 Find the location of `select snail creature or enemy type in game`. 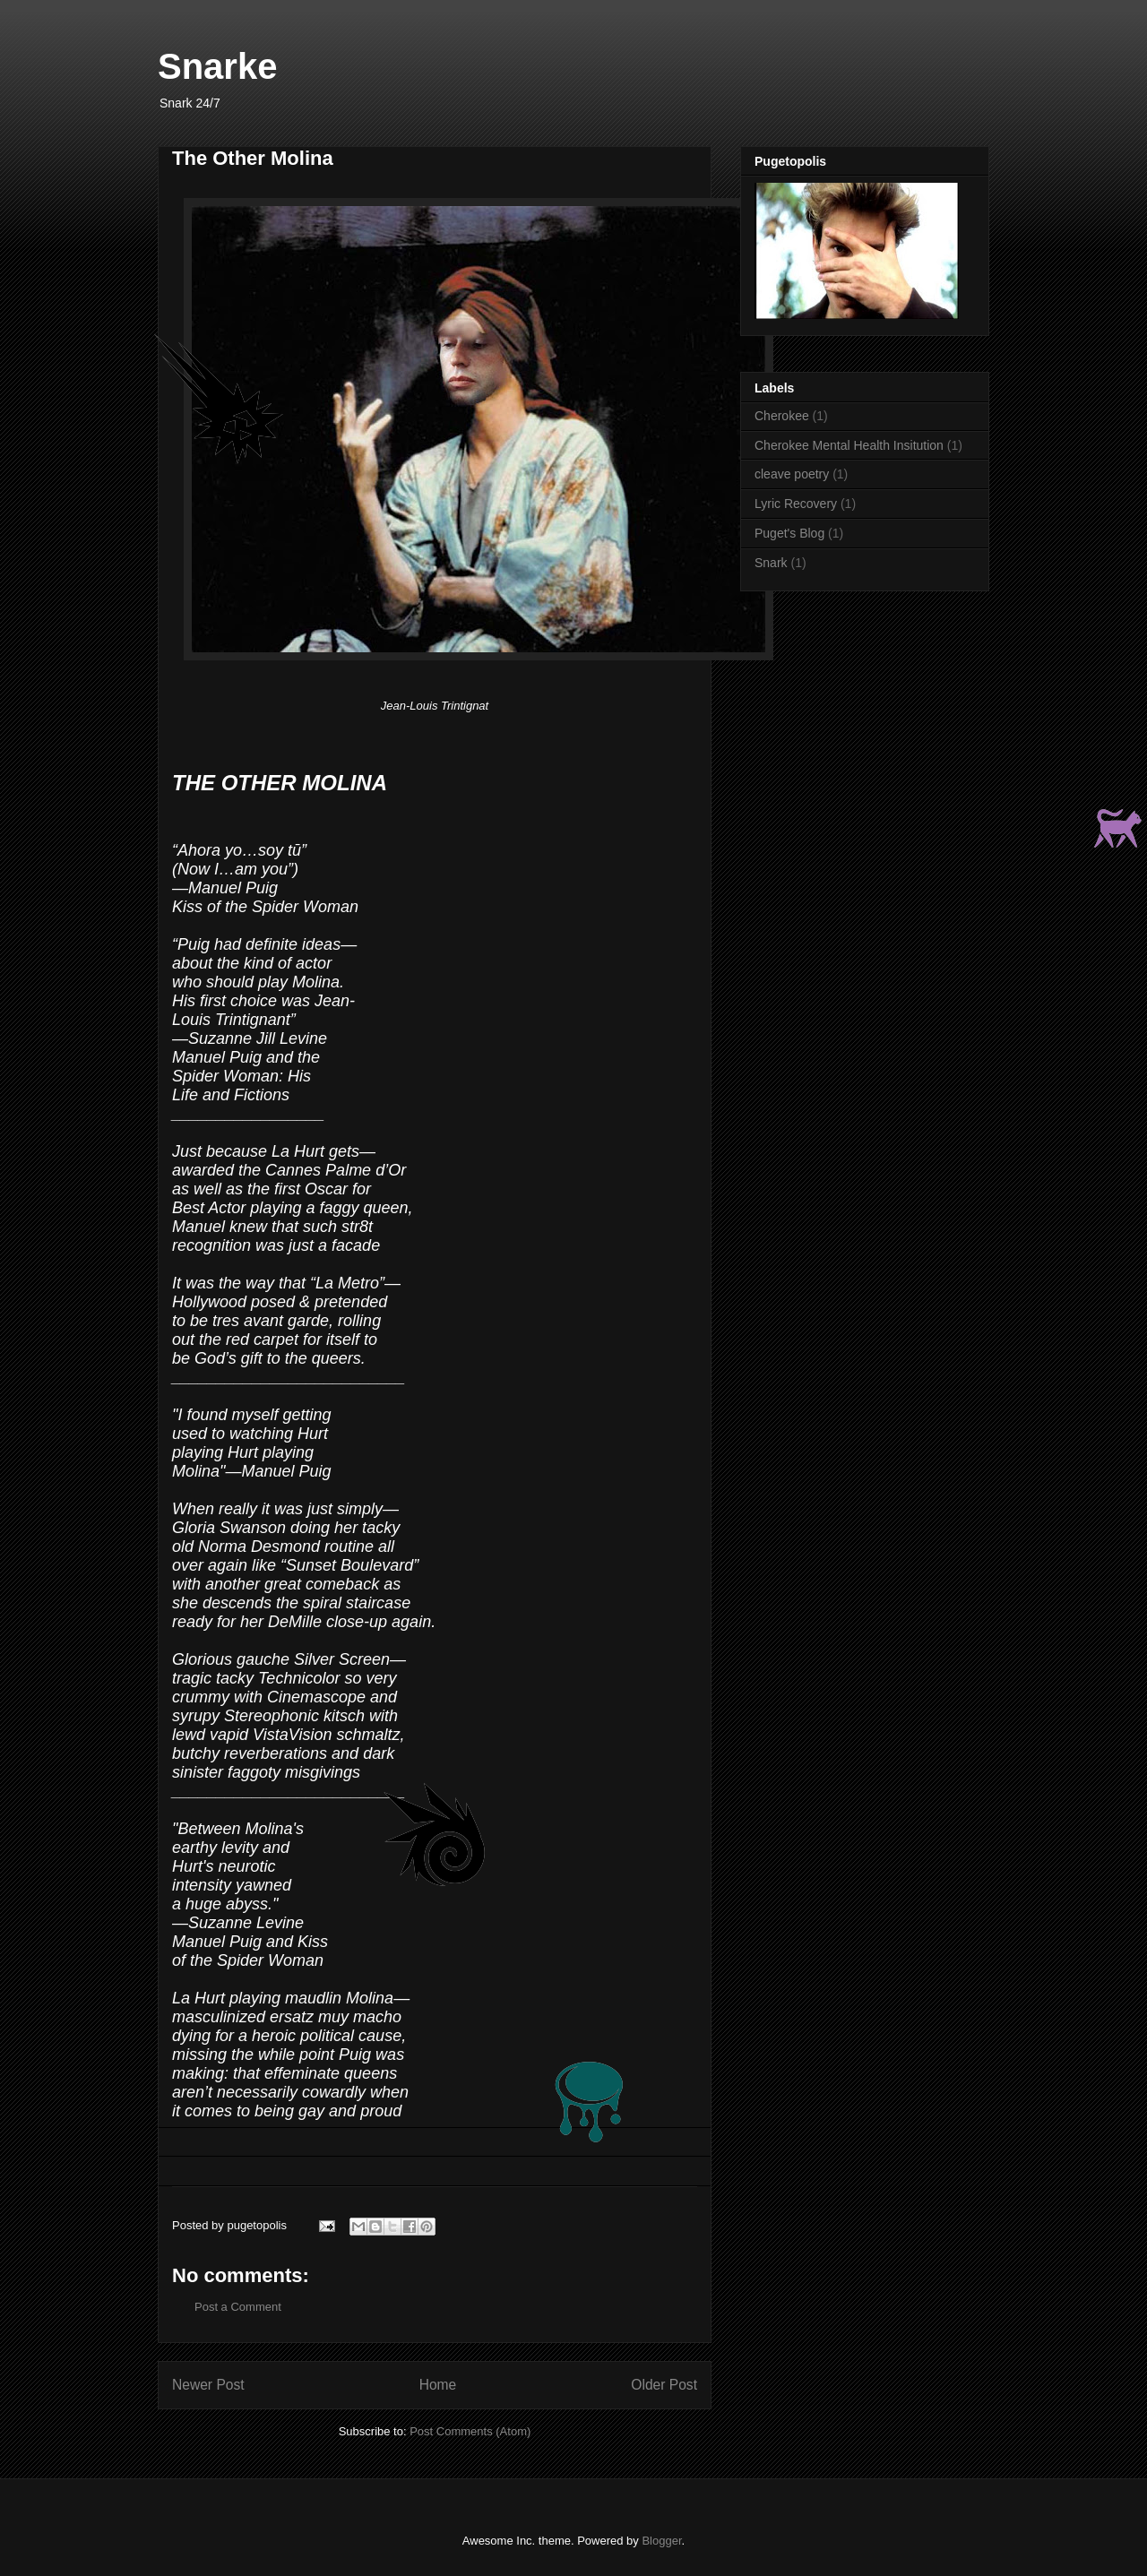

select snail creature or enemy type in game is located at coordinates (437, 1834).